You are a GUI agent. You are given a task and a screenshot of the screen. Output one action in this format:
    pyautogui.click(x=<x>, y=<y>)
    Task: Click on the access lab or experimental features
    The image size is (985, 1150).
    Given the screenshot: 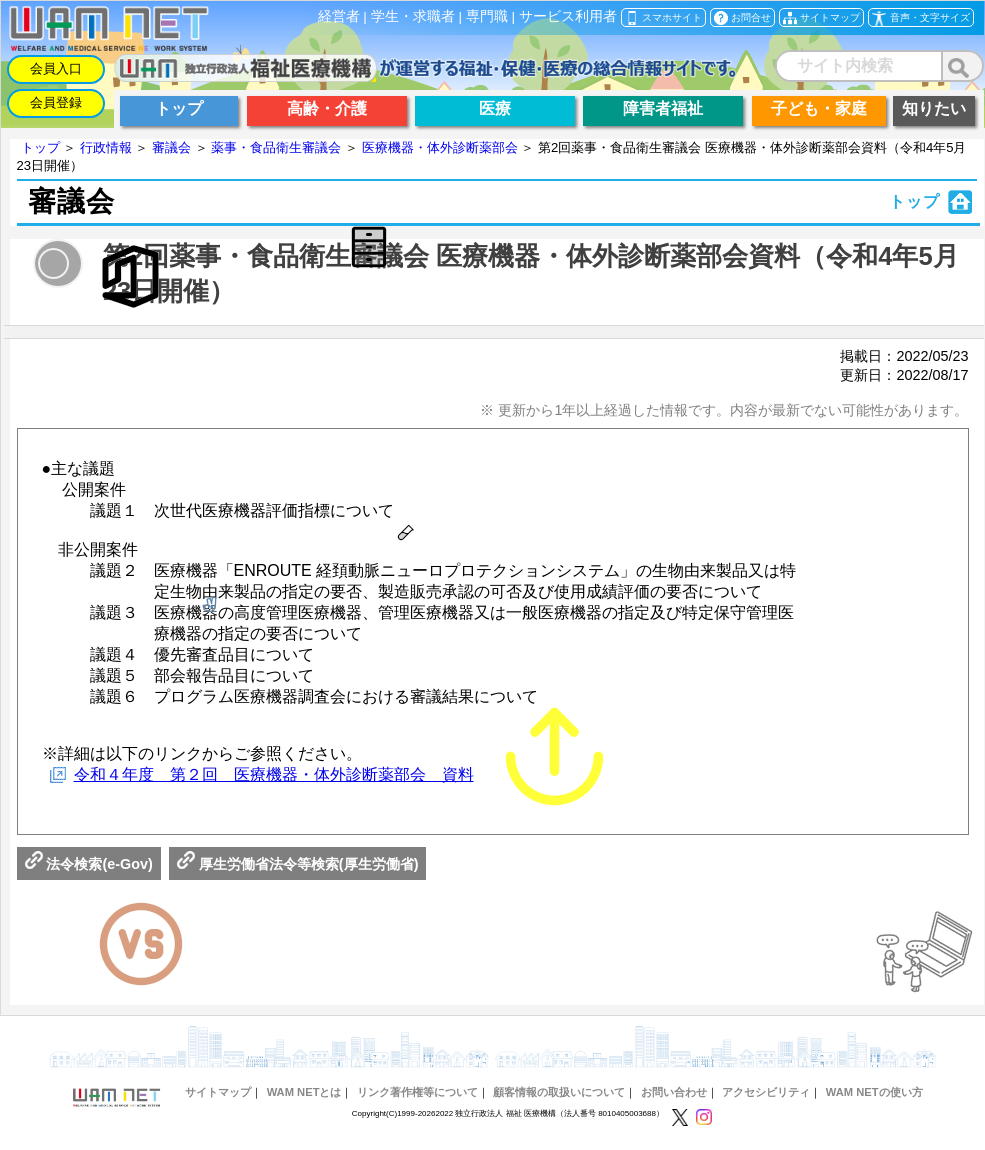 What is the action you would take?
    pyautogui.click(x=405, y=532)
    